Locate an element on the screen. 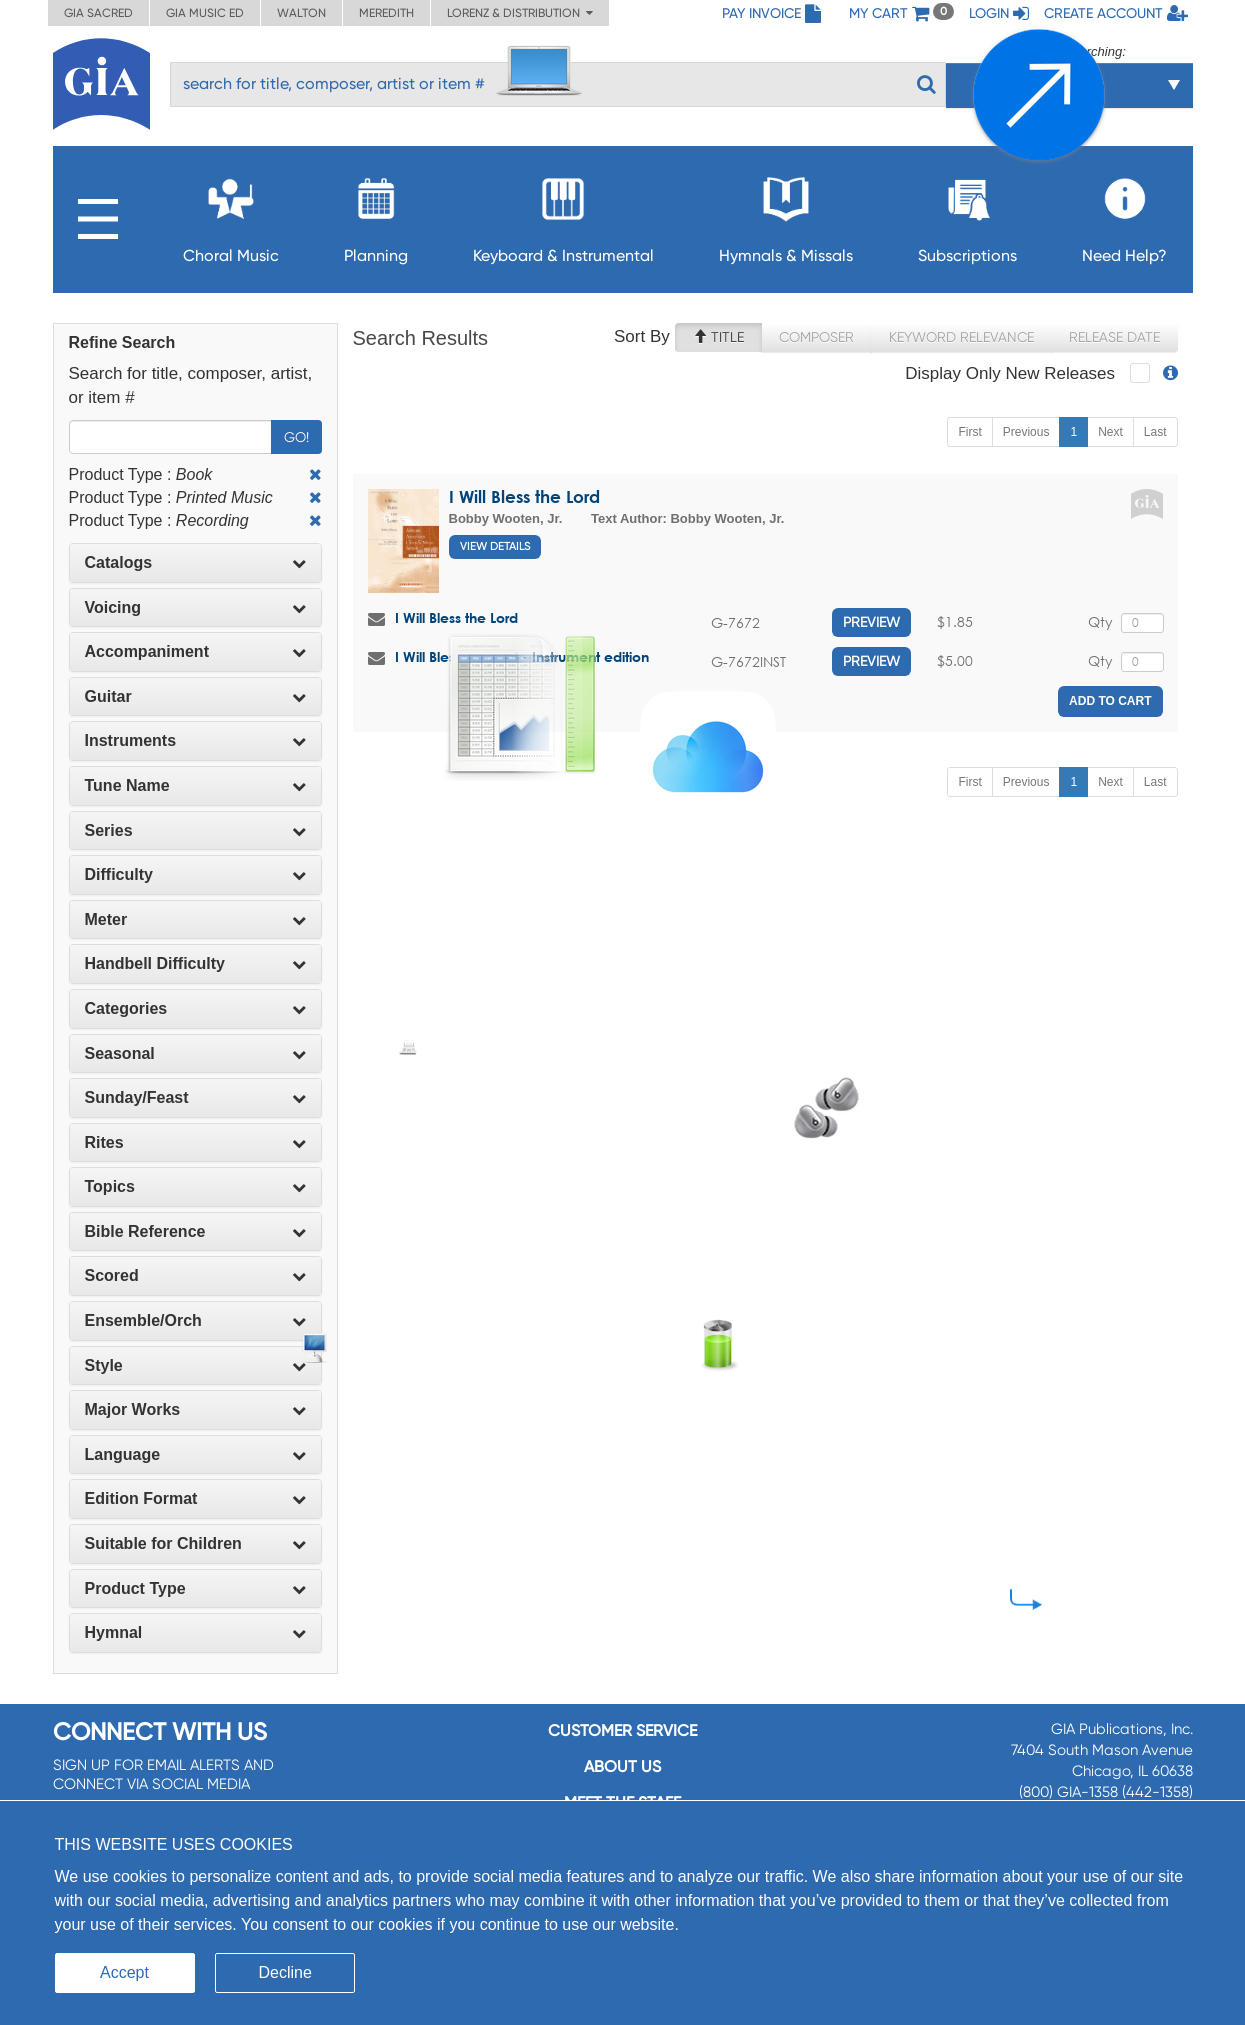 Image resolution: width=1245 pixels, height=2025 pixels. spreadsheet template file type is located at coordinates (520, 704).